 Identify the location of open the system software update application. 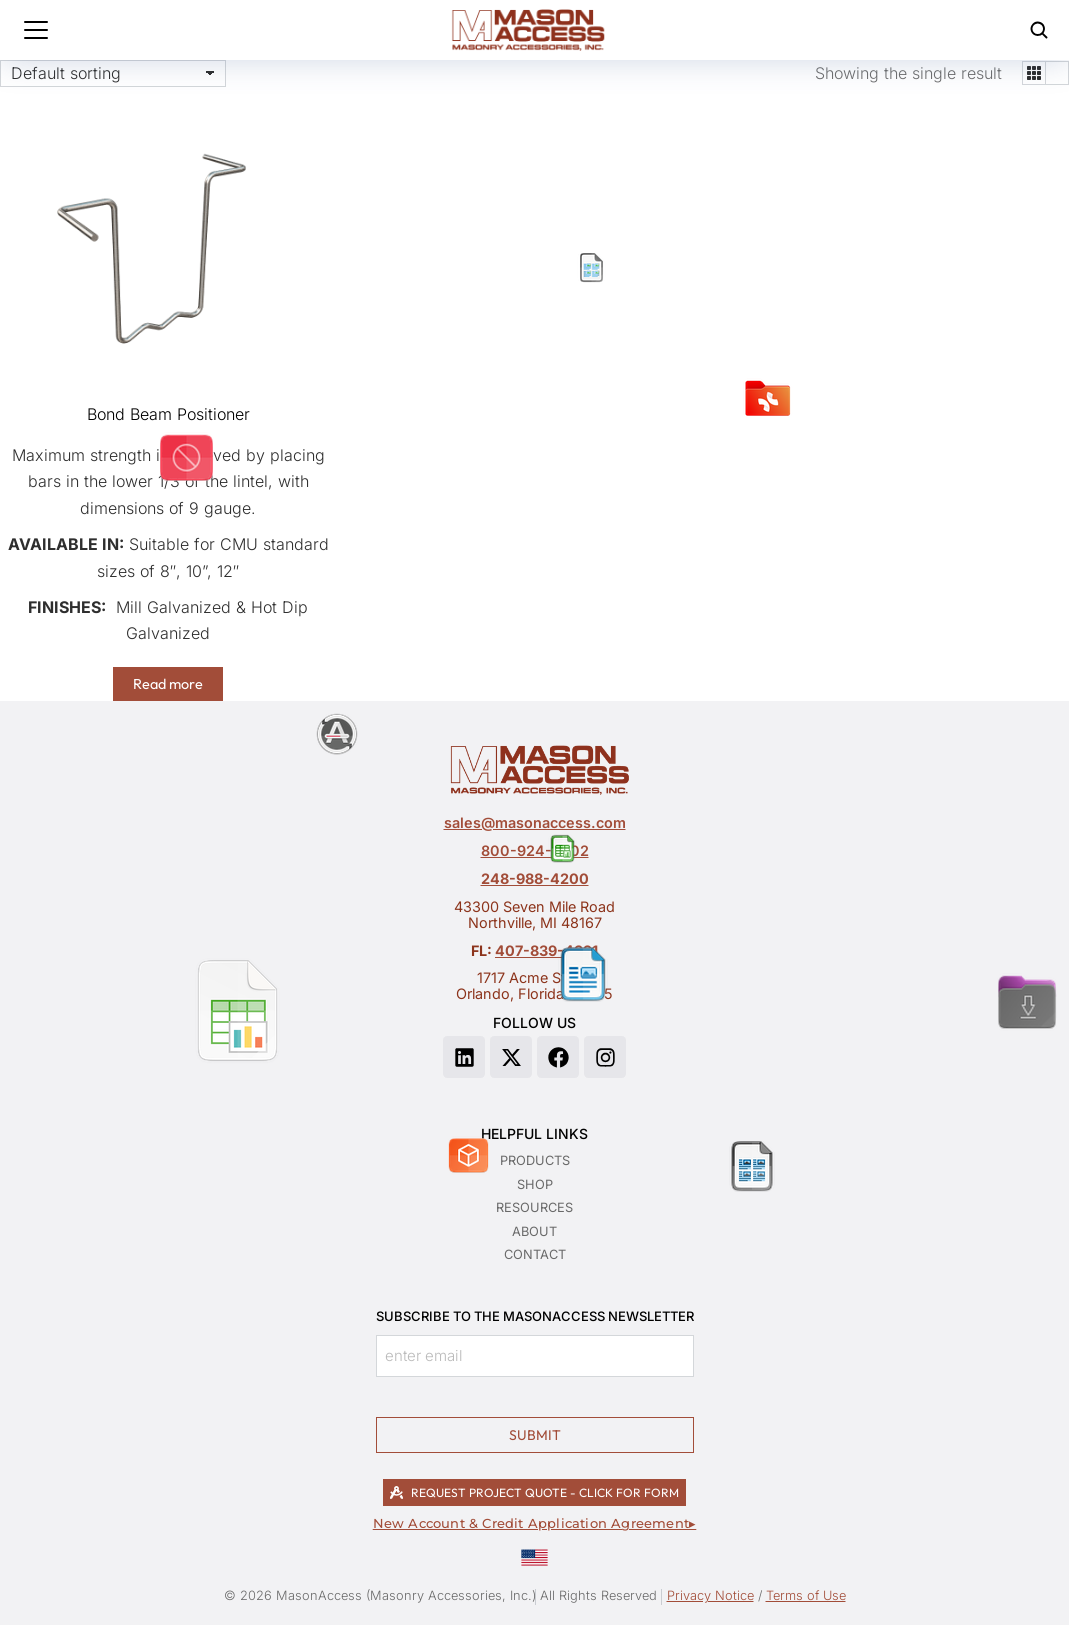
(337, 734).